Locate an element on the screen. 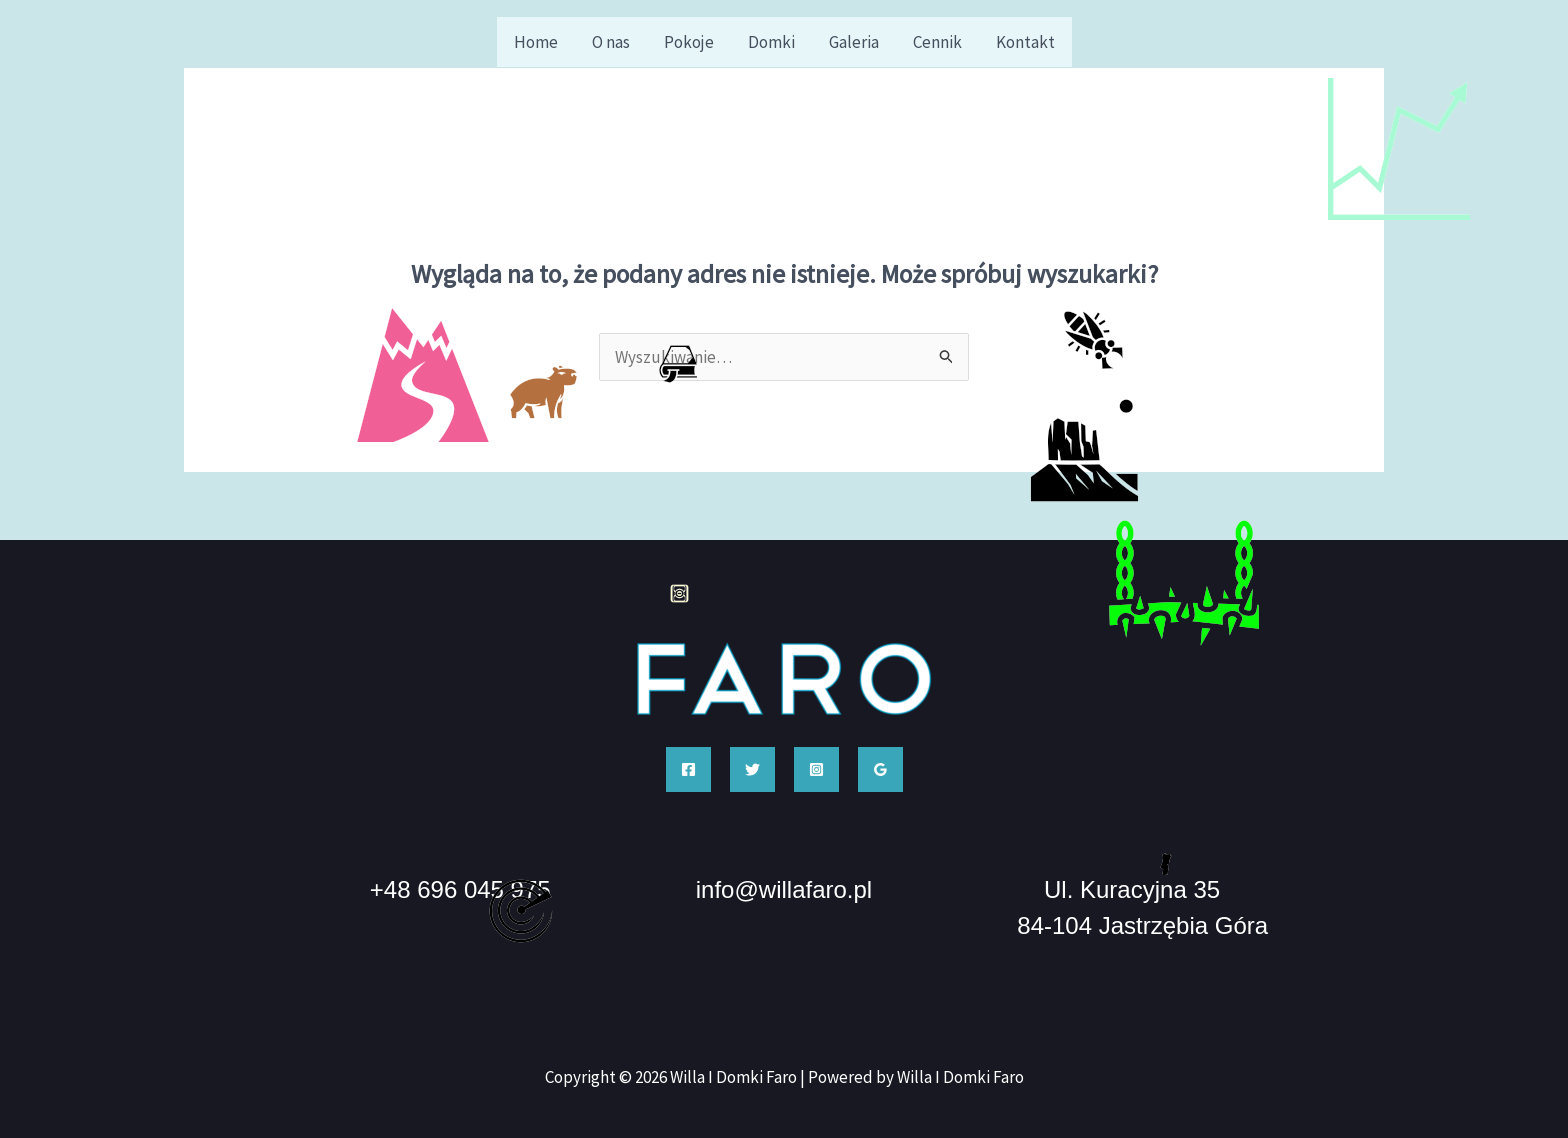 Image resolution: width=1568 pixels, height=1138 pixels. save this item for later is located at coordinates (678, 364).